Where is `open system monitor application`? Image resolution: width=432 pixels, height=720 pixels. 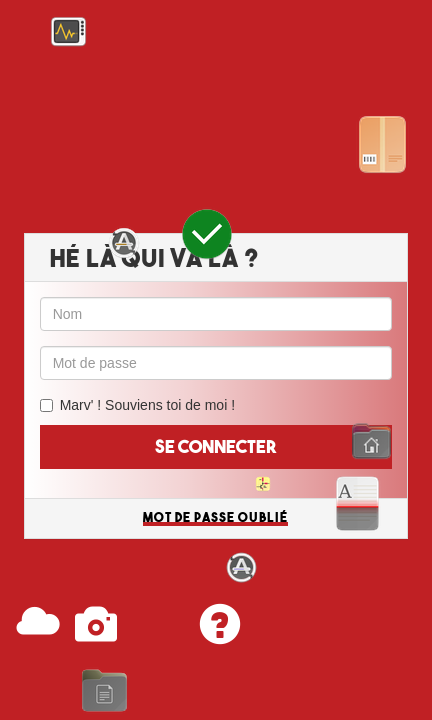 open system monitor application is located at coordinates (68, 31).